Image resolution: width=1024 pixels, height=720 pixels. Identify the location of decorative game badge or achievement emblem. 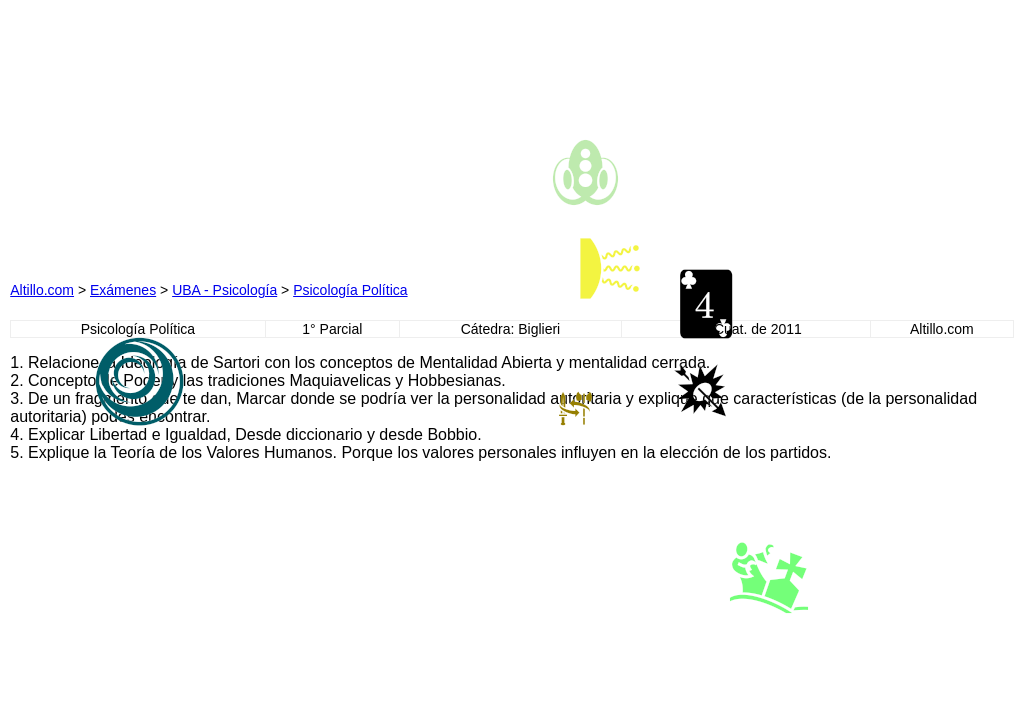
(585, 172).